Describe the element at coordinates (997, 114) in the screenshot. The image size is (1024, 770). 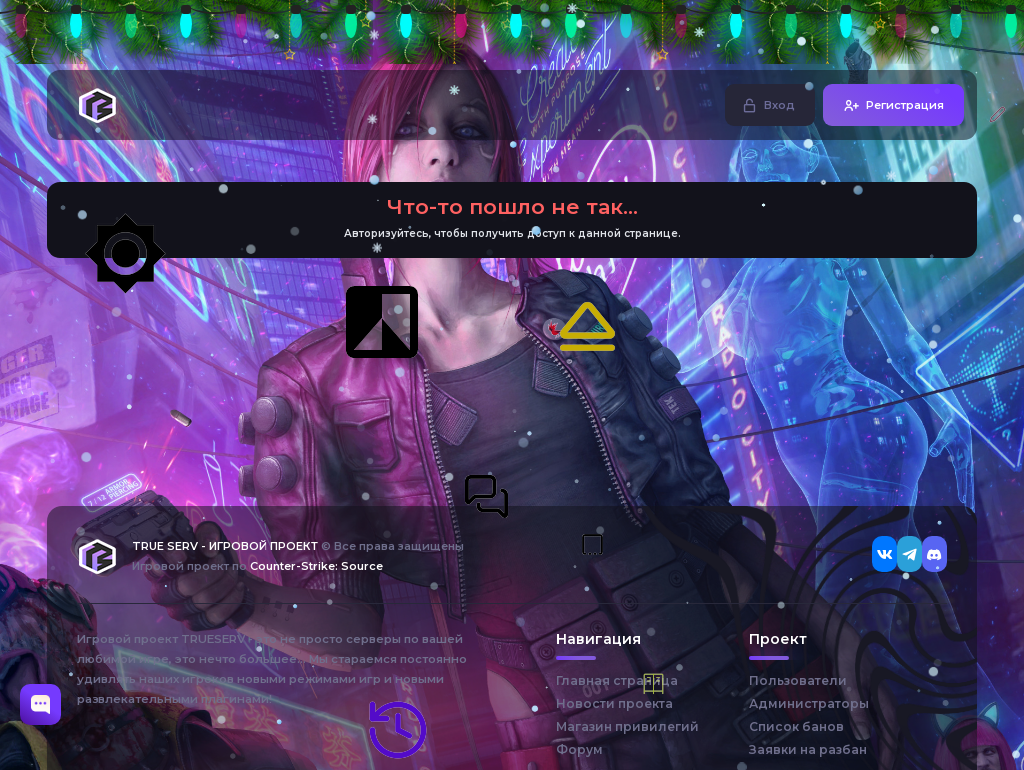
I see `edit content or text` at that location.